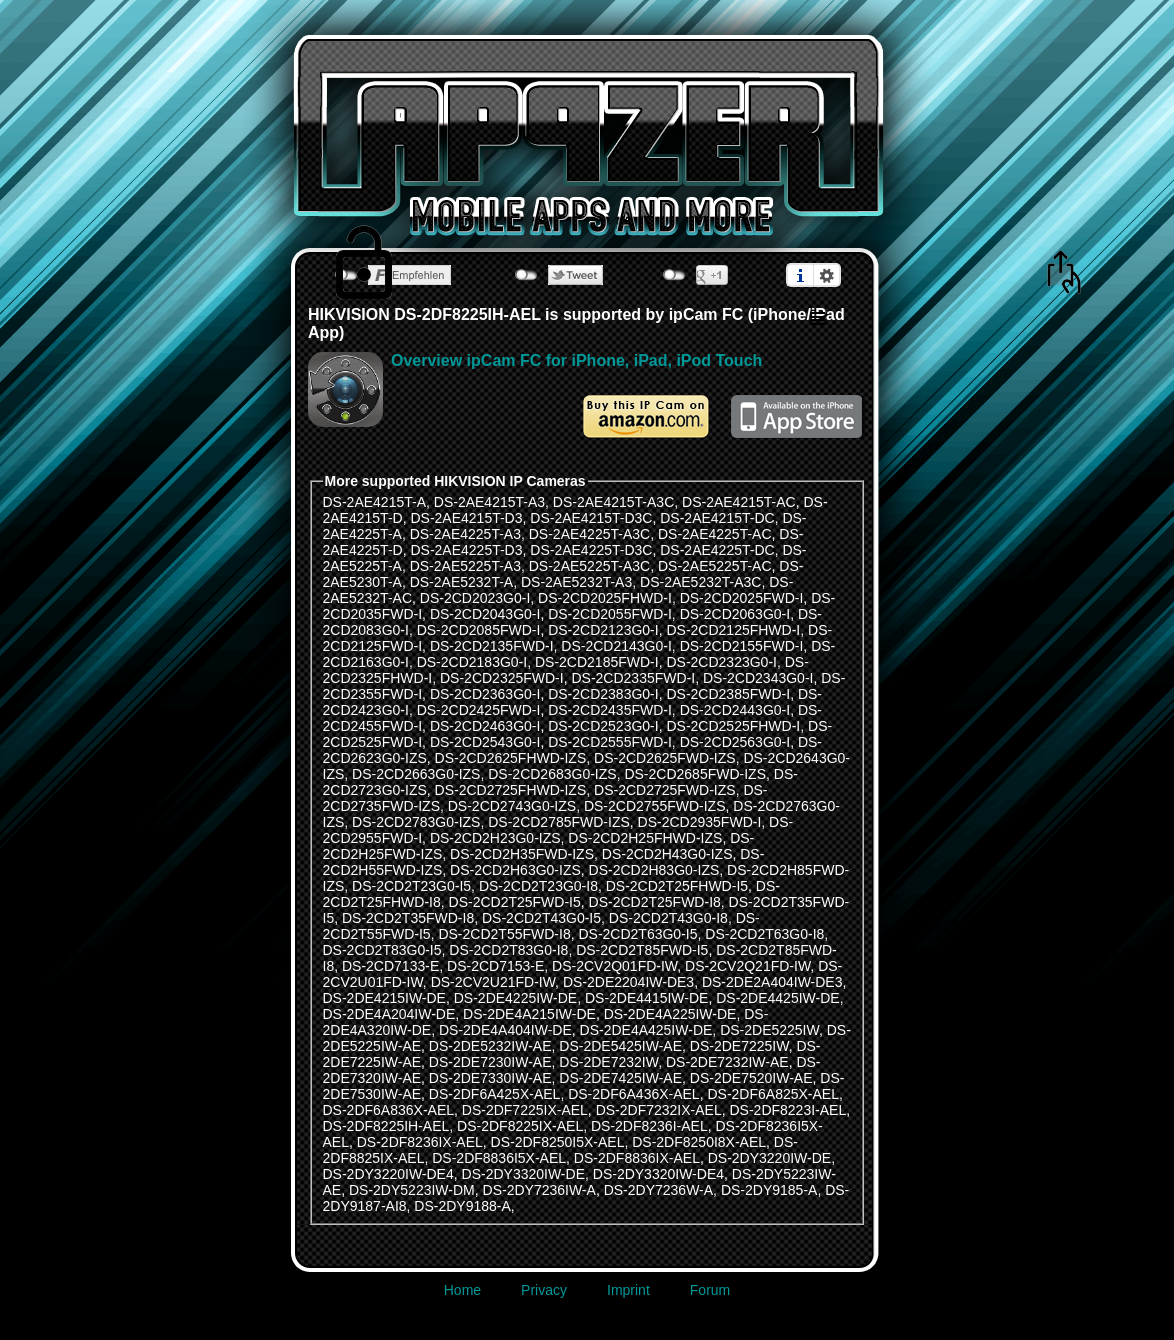 This screenshot has height=1340, width=1174. I want to click on view content in headline or list format, so click(817, 318).